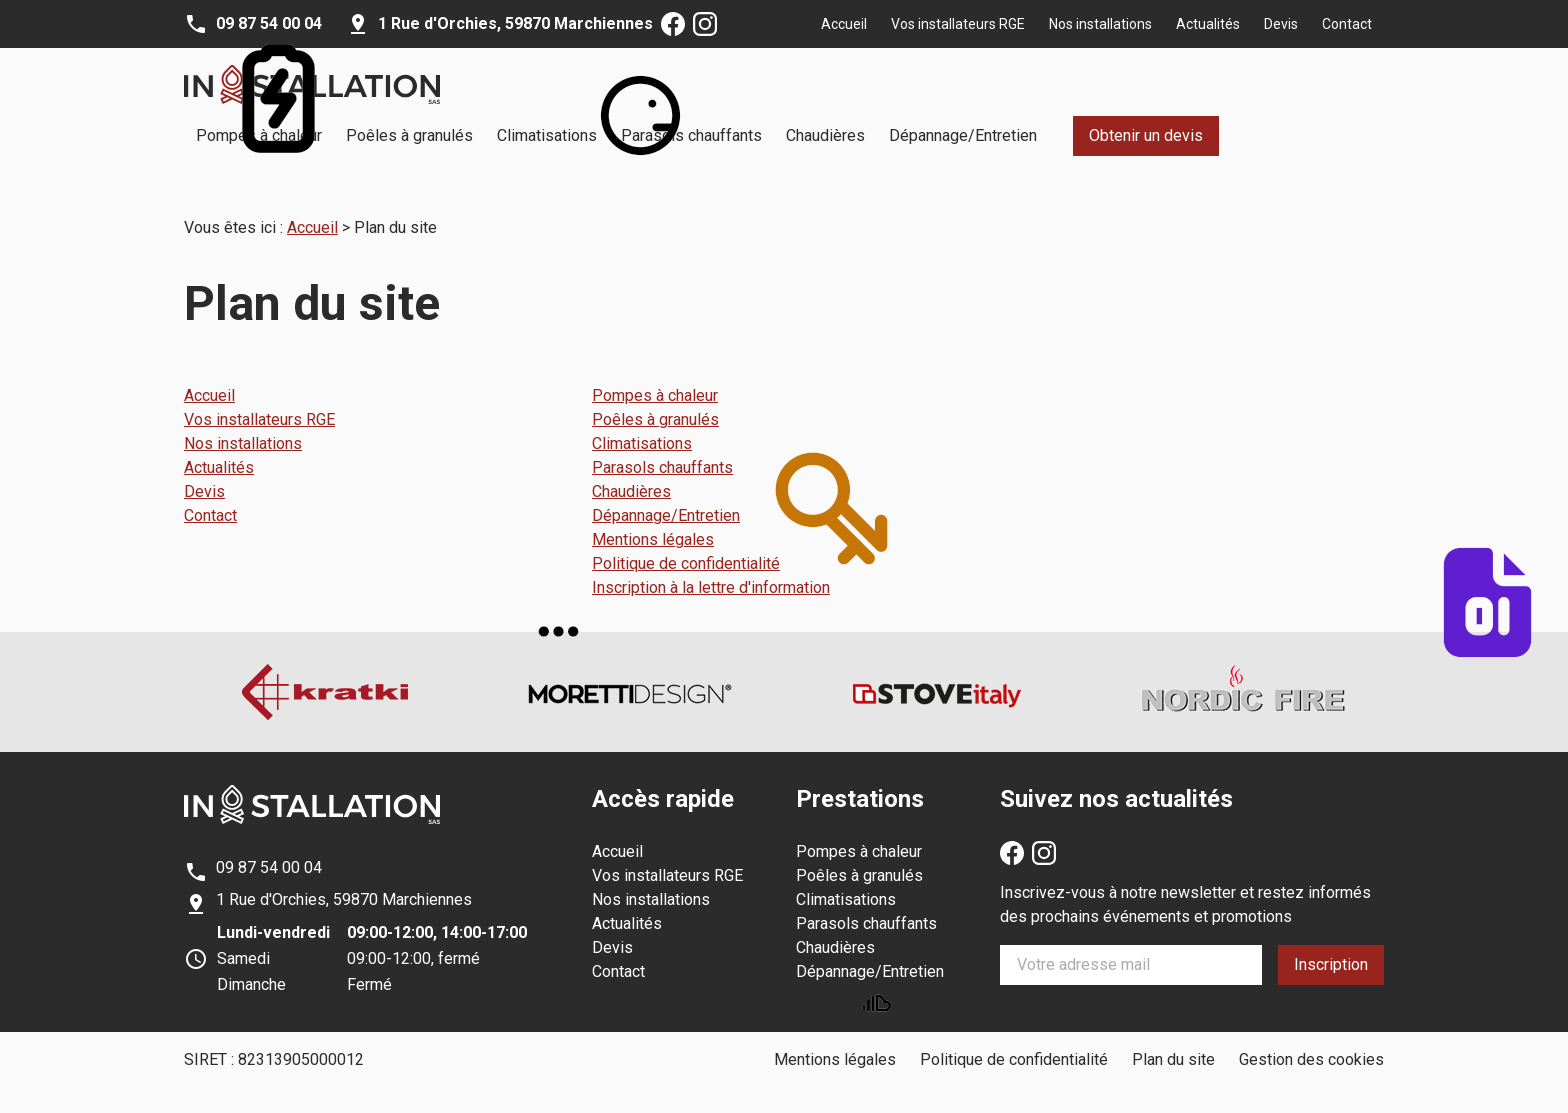  Describe the element at coordinates (278, 98) in the screenshot. I see `indicates device is currently charging` at that location.